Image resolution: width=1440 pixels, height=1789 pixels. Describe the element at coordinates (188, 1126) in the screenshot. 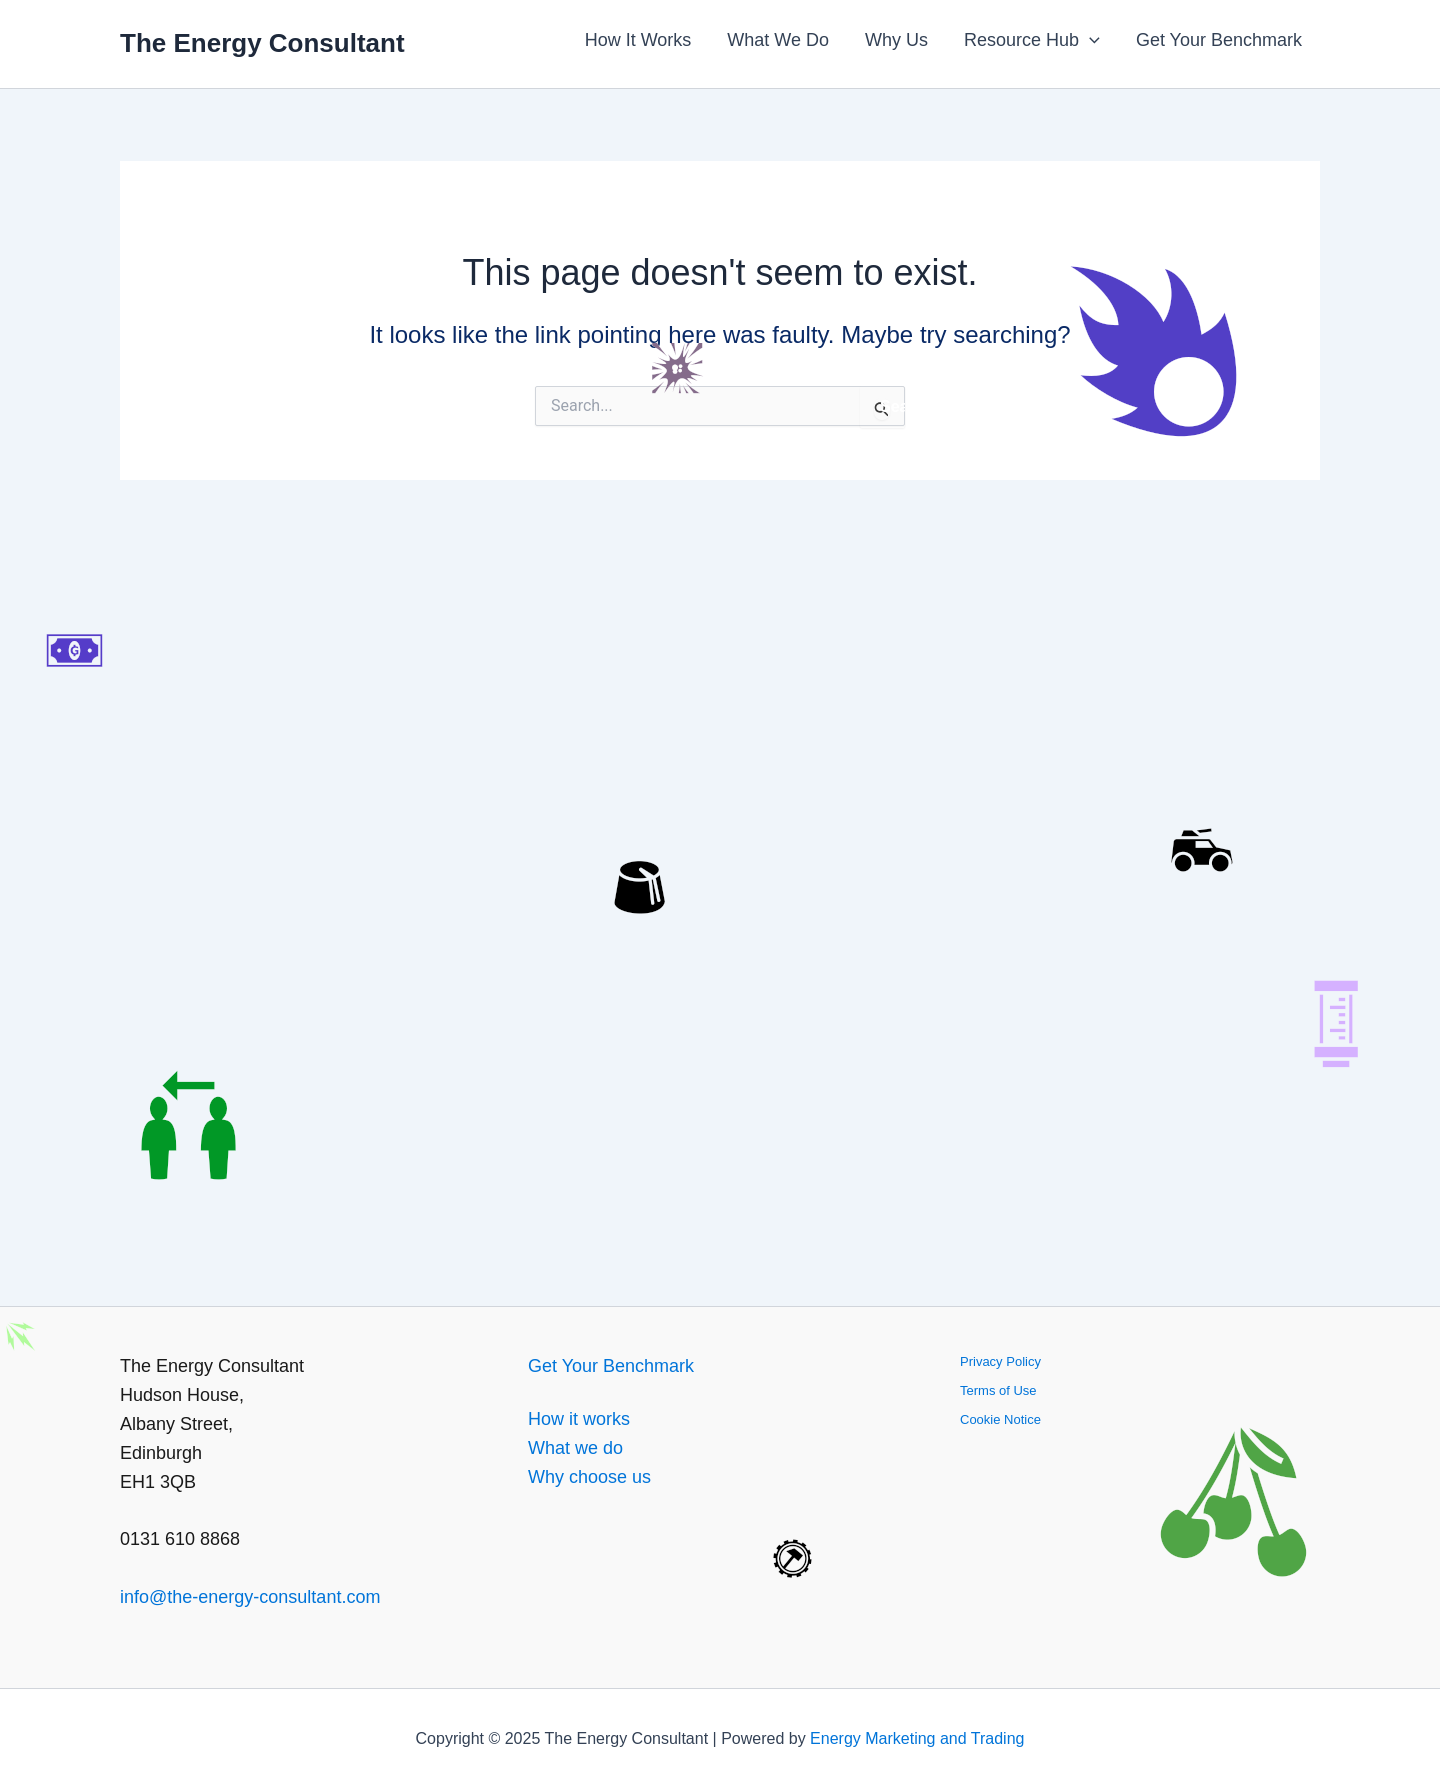

I see `switch to previous player's turn` at that location.